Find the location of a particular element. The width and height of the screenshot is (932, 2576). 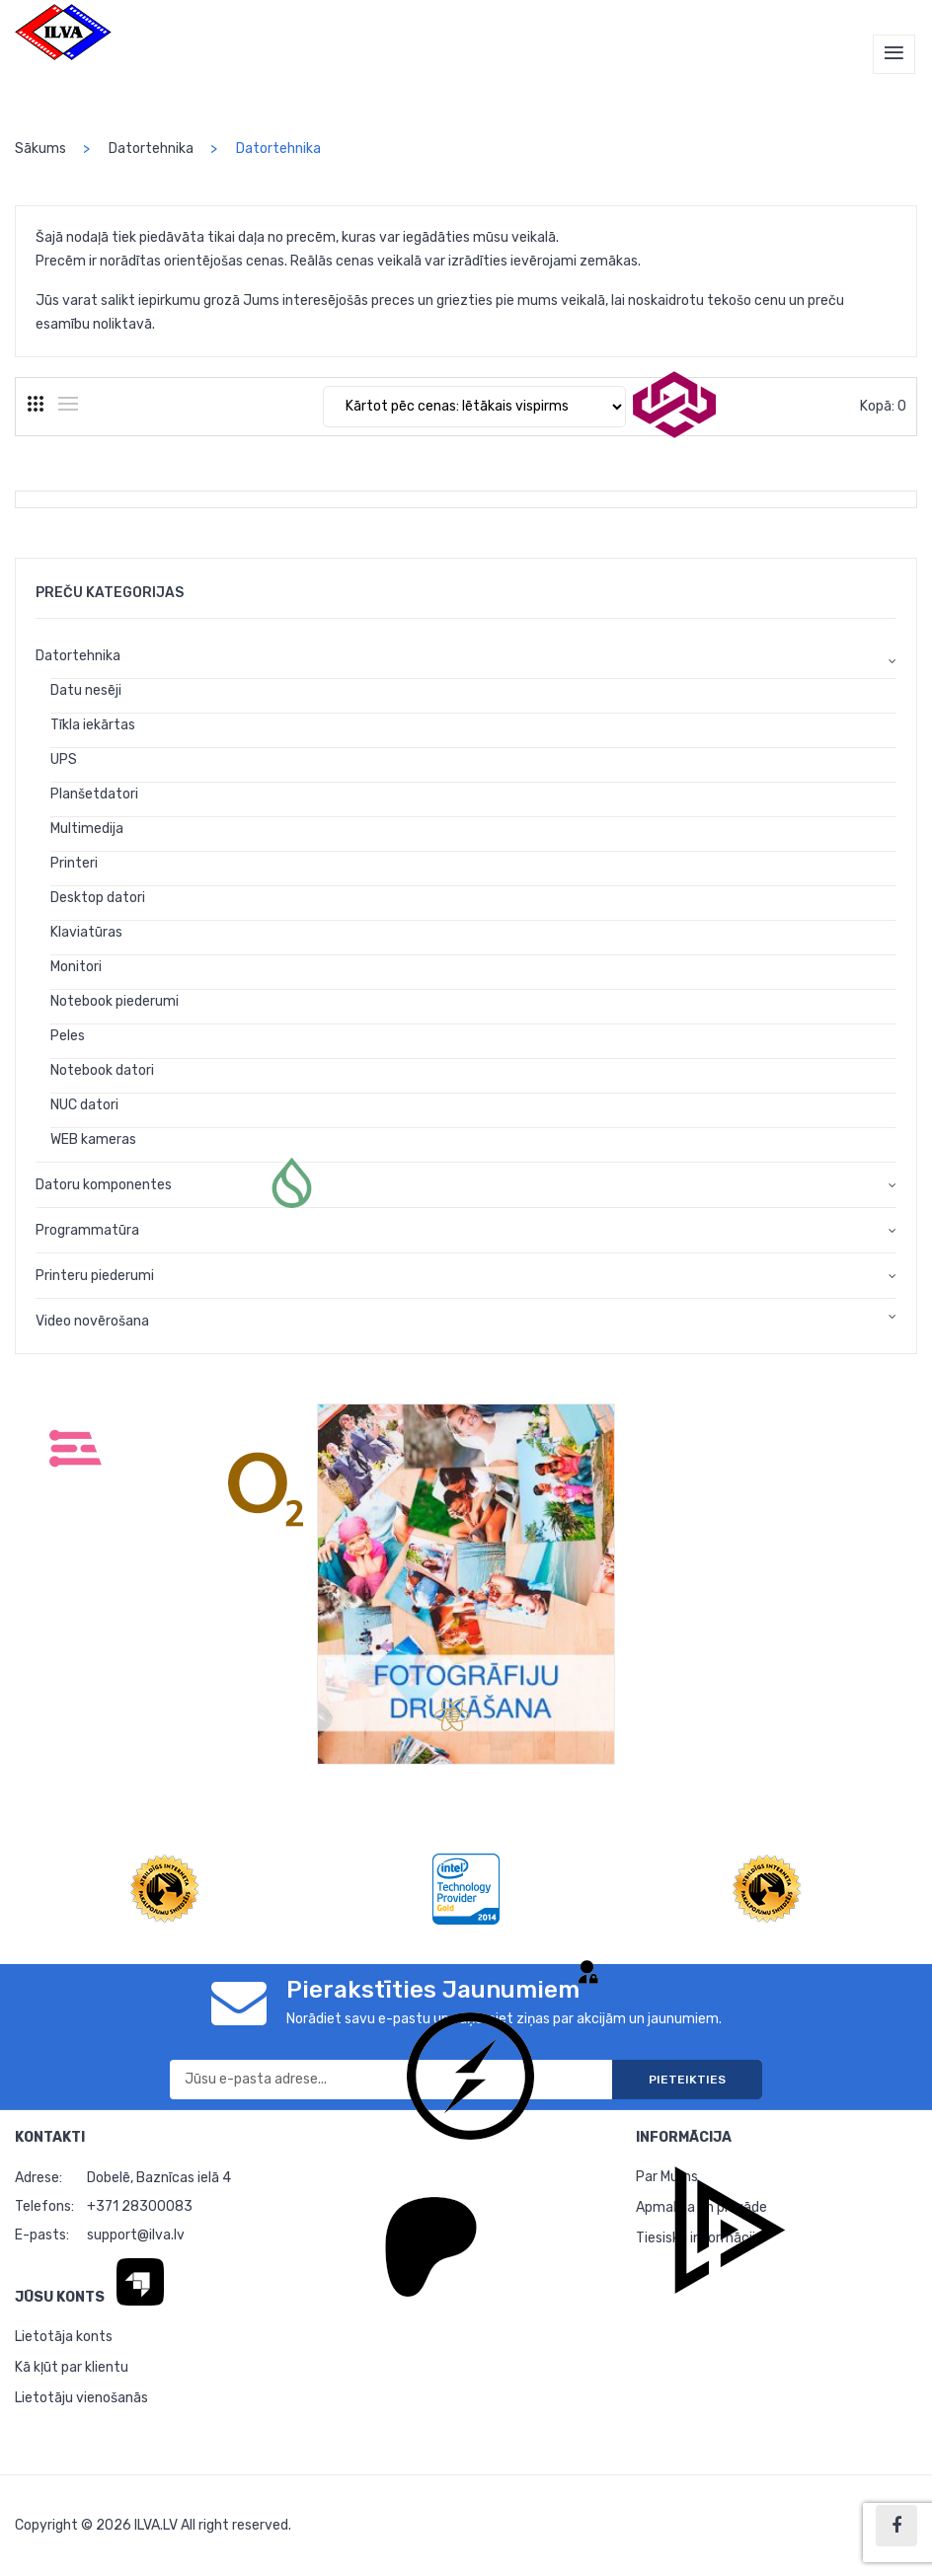

O2 telecommunications brand logo is located at coordinates (266, 1489).